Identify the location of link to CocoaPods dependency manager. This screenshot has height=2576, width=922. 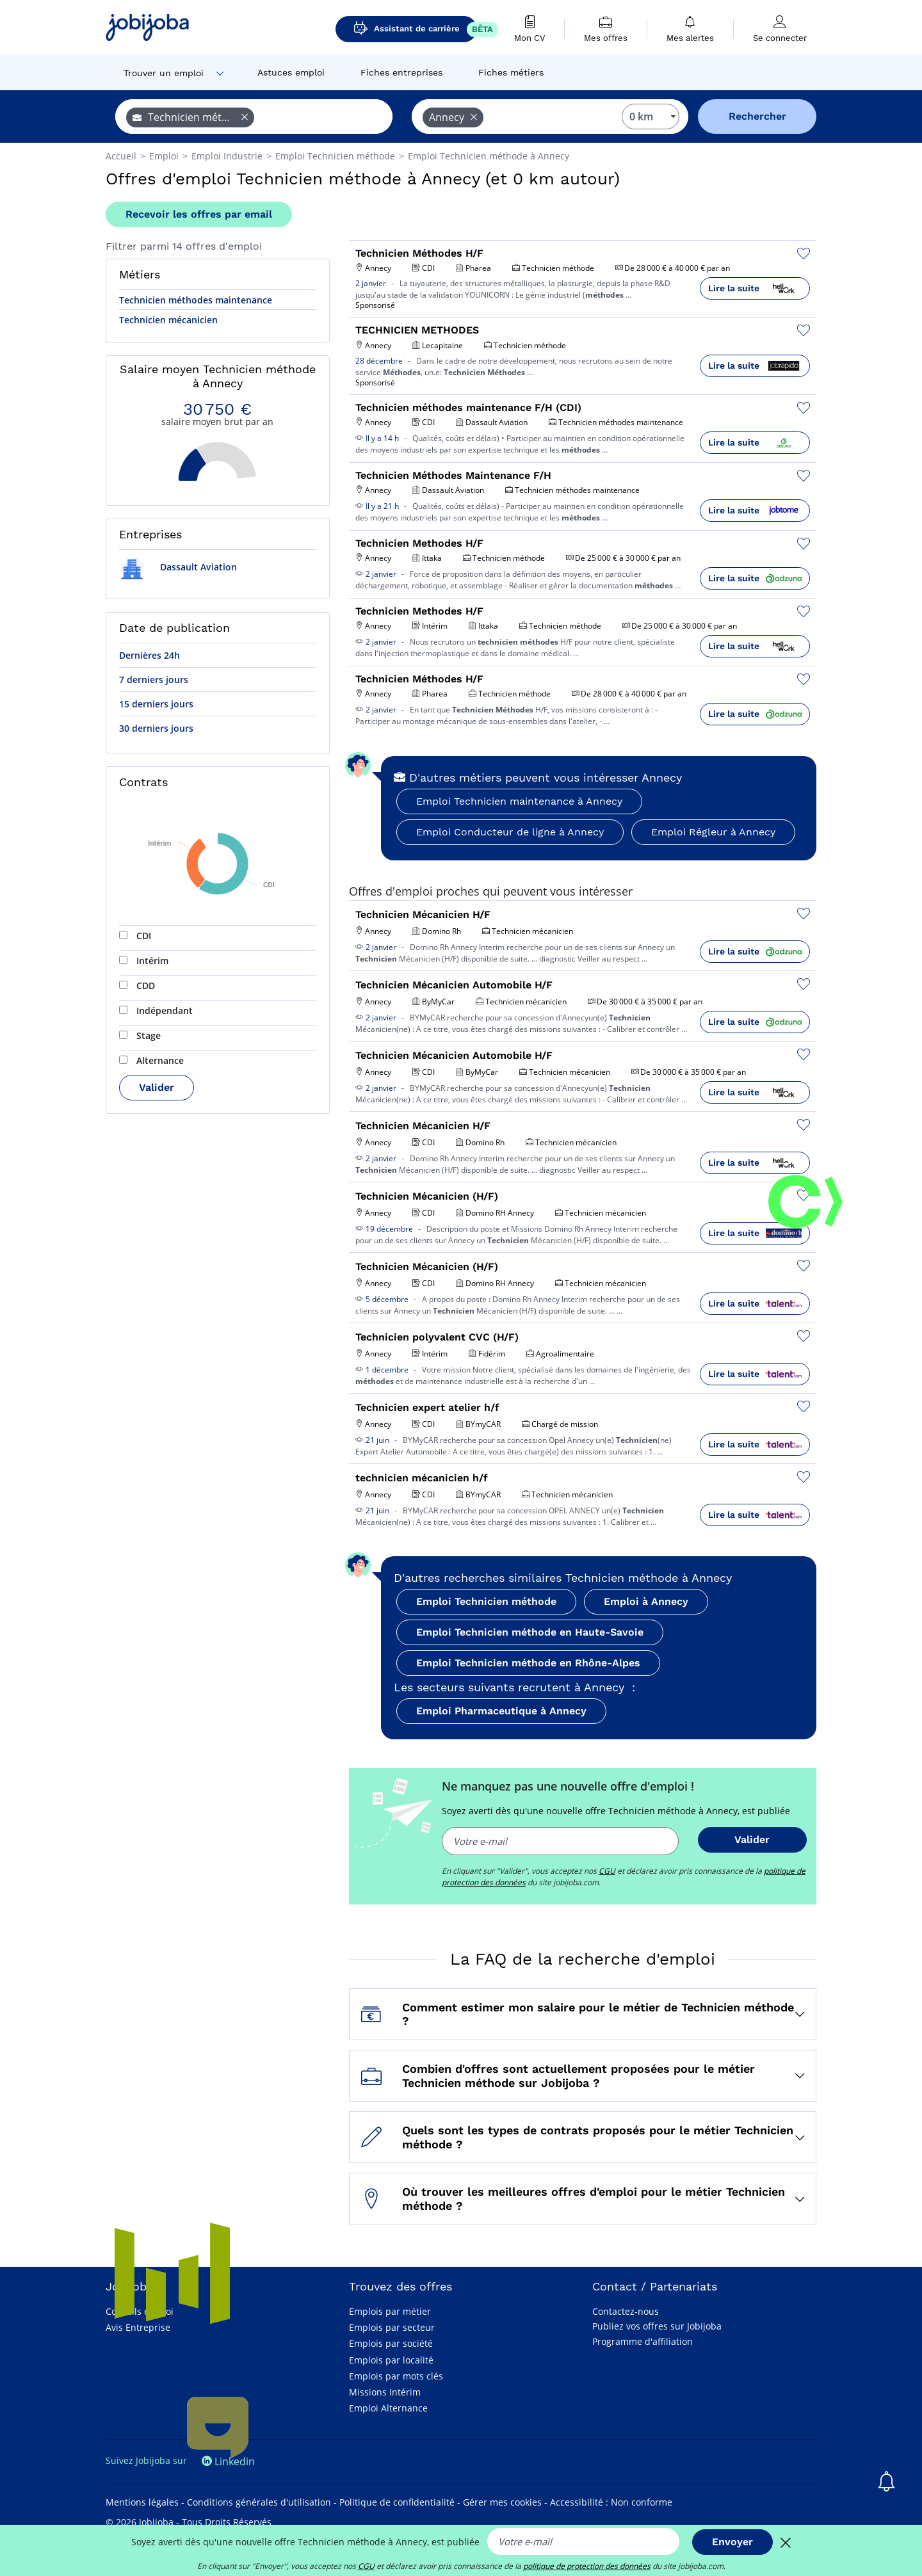
(805, 1202).